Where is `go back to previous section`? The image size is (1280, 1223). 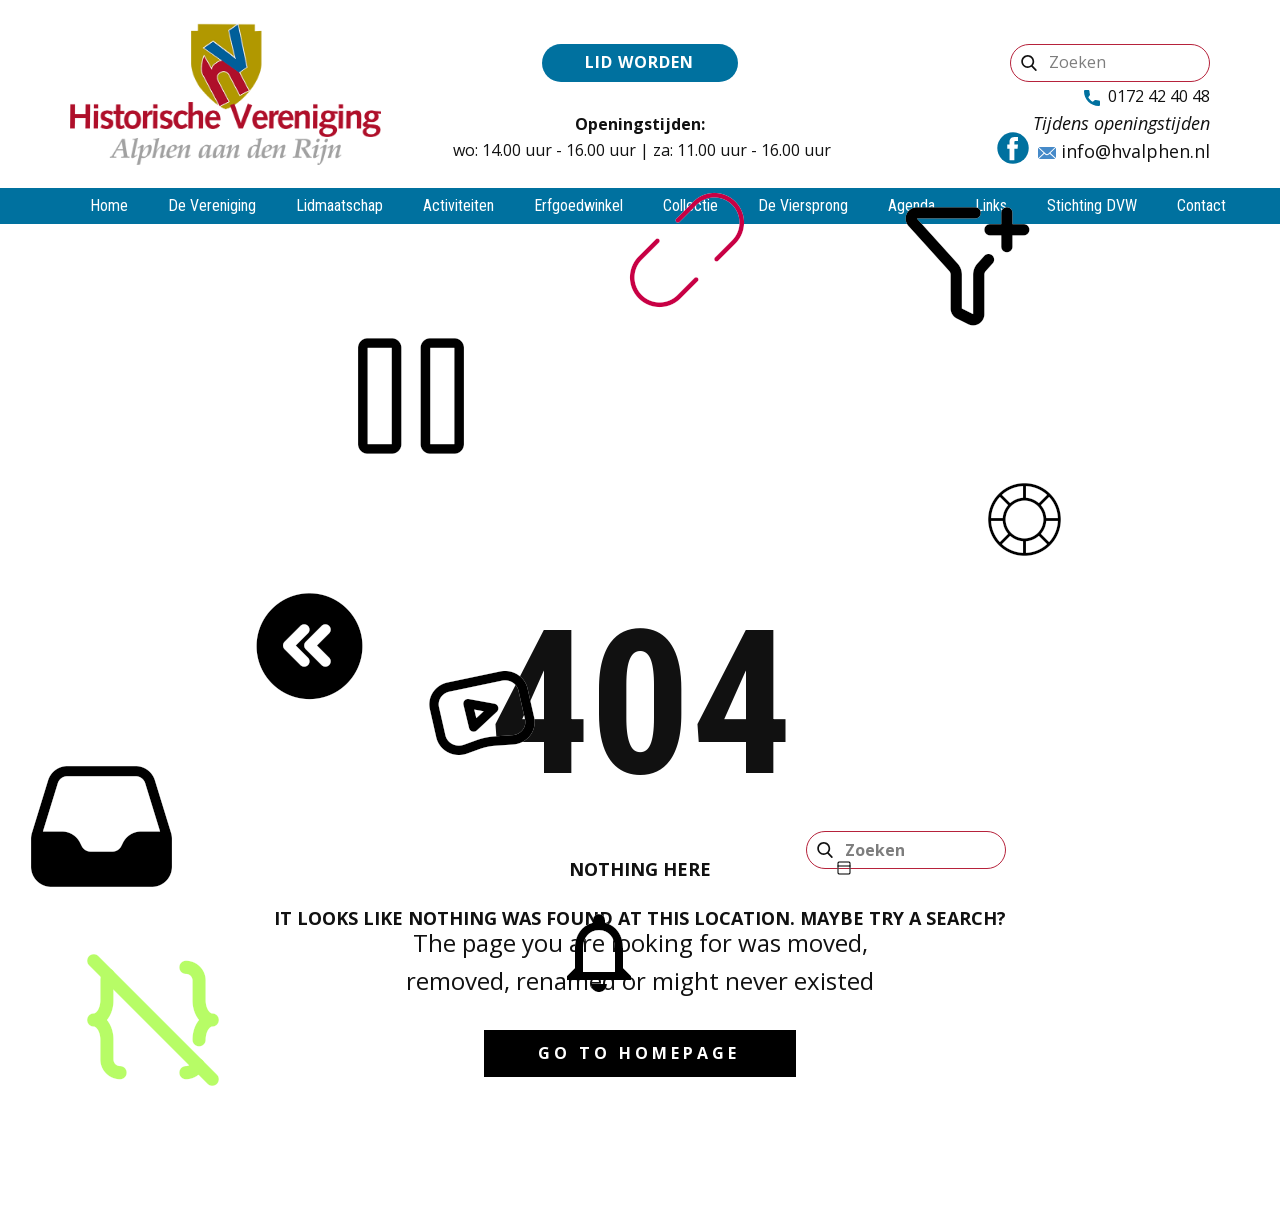
go back to previous section is located at coordinates (309, 645).